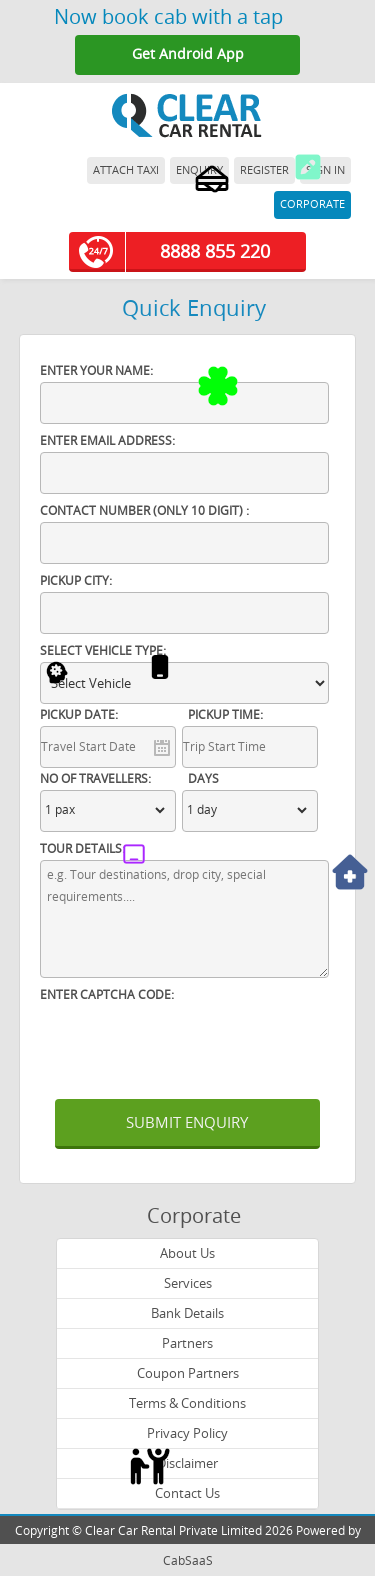  I want to click on switch to landscape mode, so click(134, 854).